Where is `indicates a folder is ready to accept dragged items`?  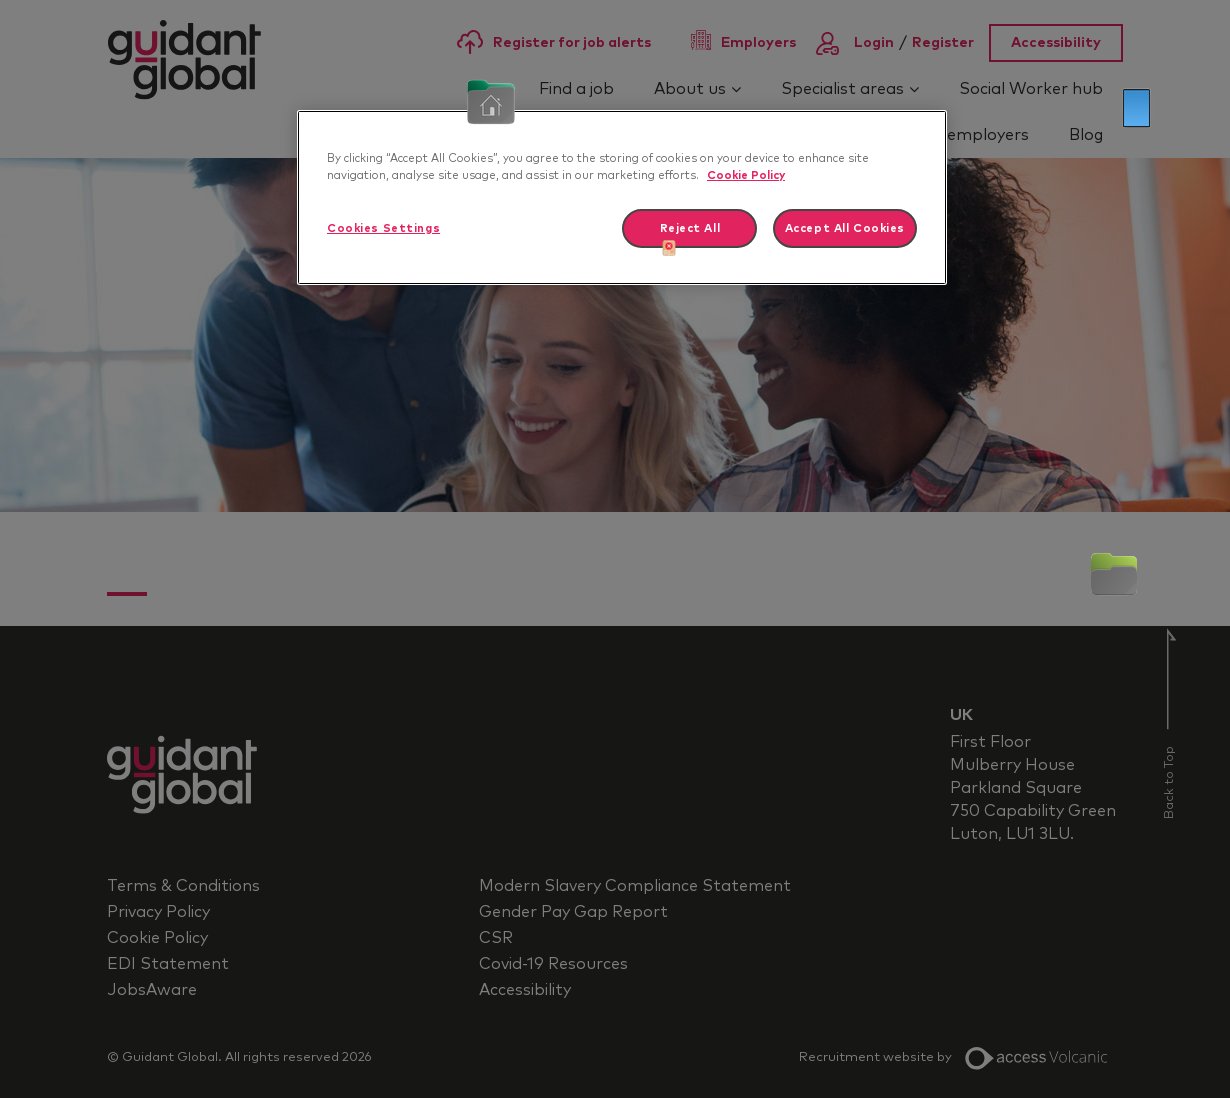 indicates a folder is ready to accept dragged items is located at coordinates (1114, 574).